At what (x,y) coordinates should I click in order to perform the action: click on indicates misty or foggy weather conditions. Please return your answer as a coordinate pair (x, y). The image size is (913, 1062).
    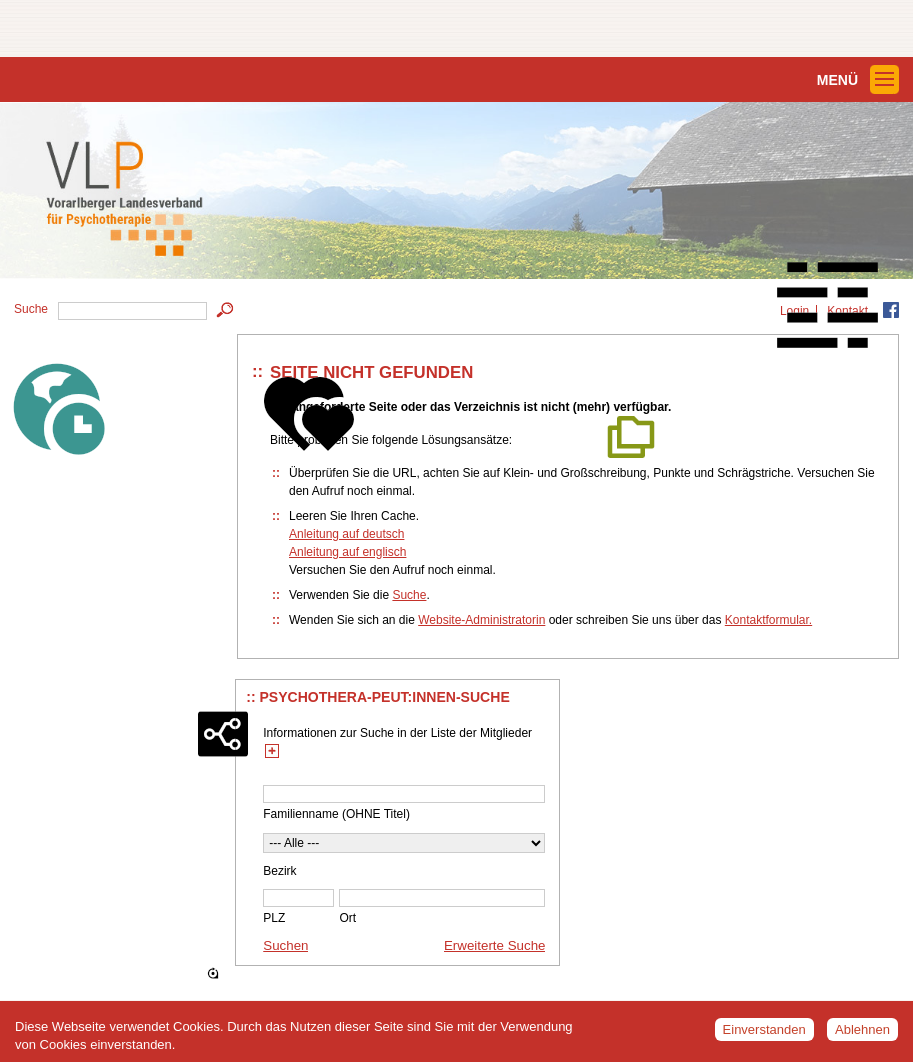
    Looking at the image, I should click on (827, 302).